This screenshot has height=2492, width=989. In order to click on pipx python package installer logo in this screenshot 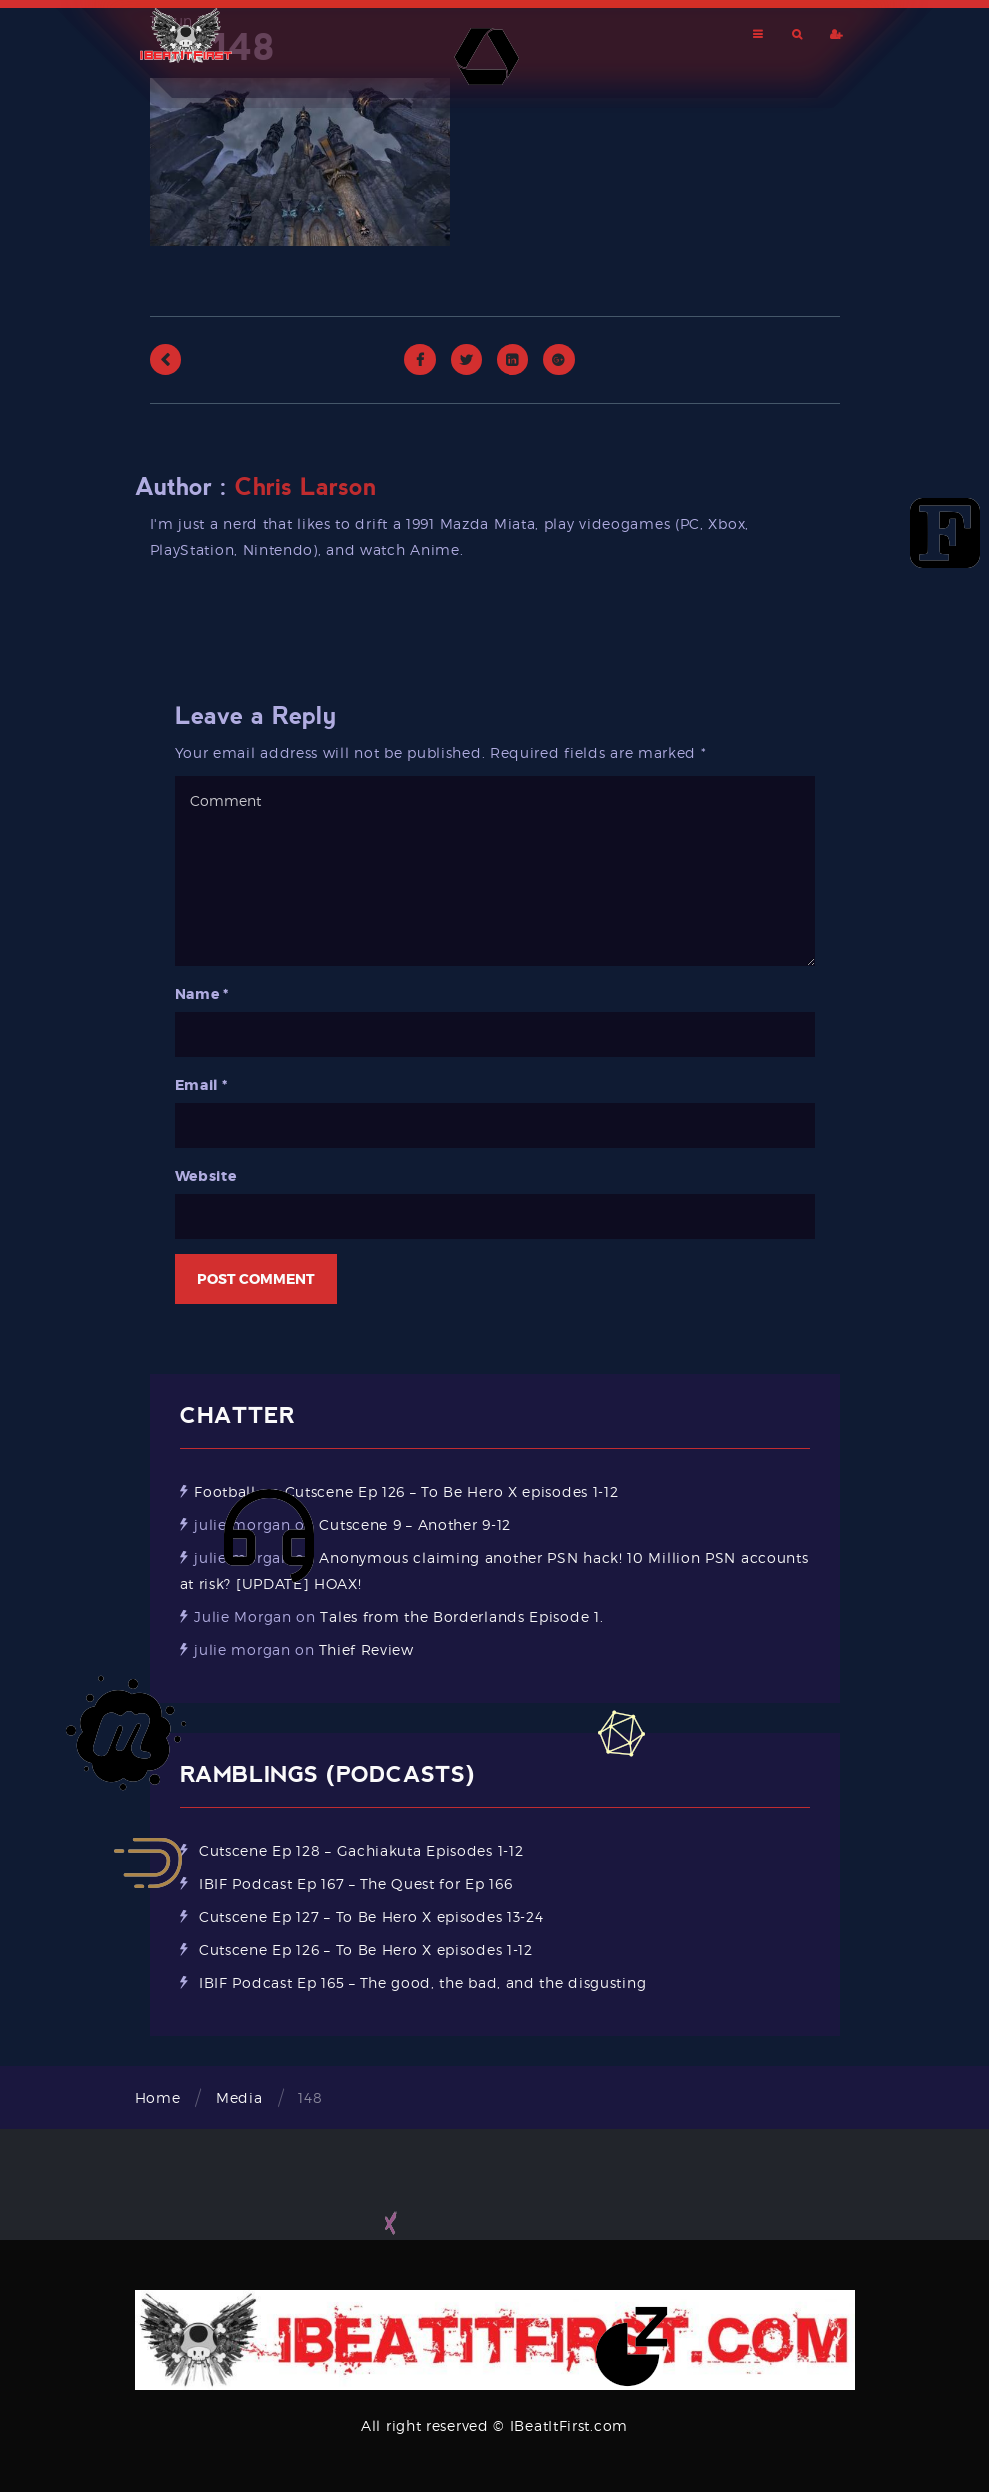, I will do `click(391, 2223)`.